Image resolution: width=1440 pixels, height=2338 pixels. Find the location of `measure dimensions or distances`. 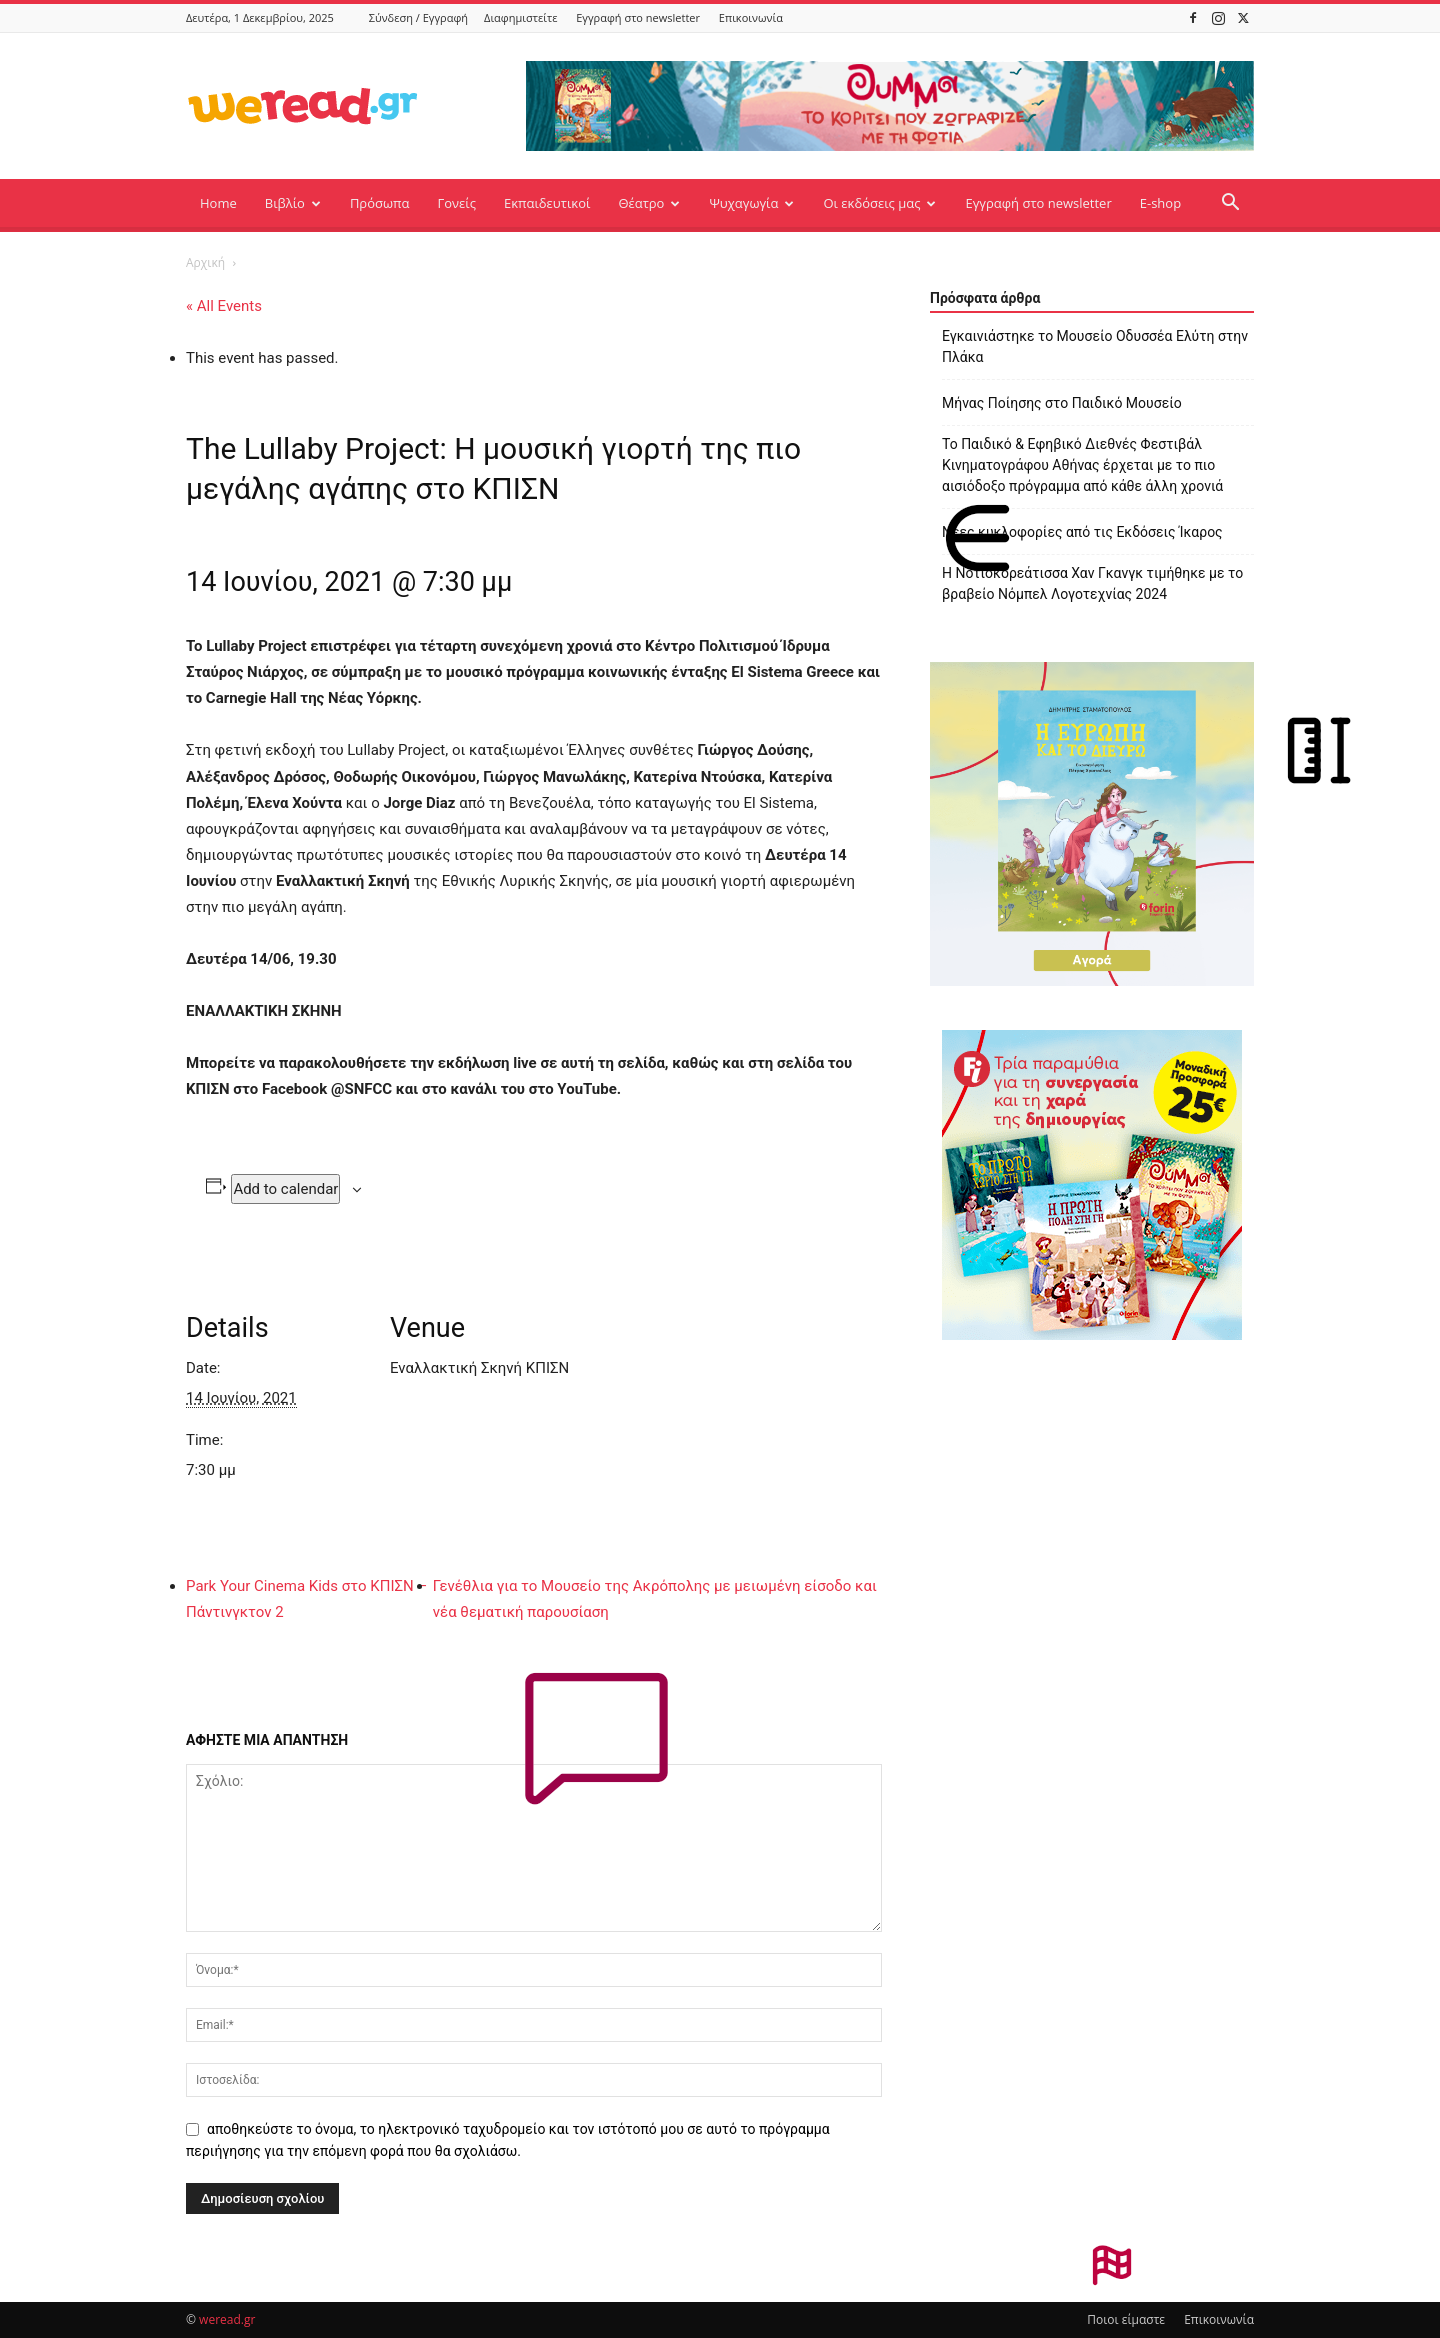

measure dimensions or distances is located at coordinates (1317, 750).